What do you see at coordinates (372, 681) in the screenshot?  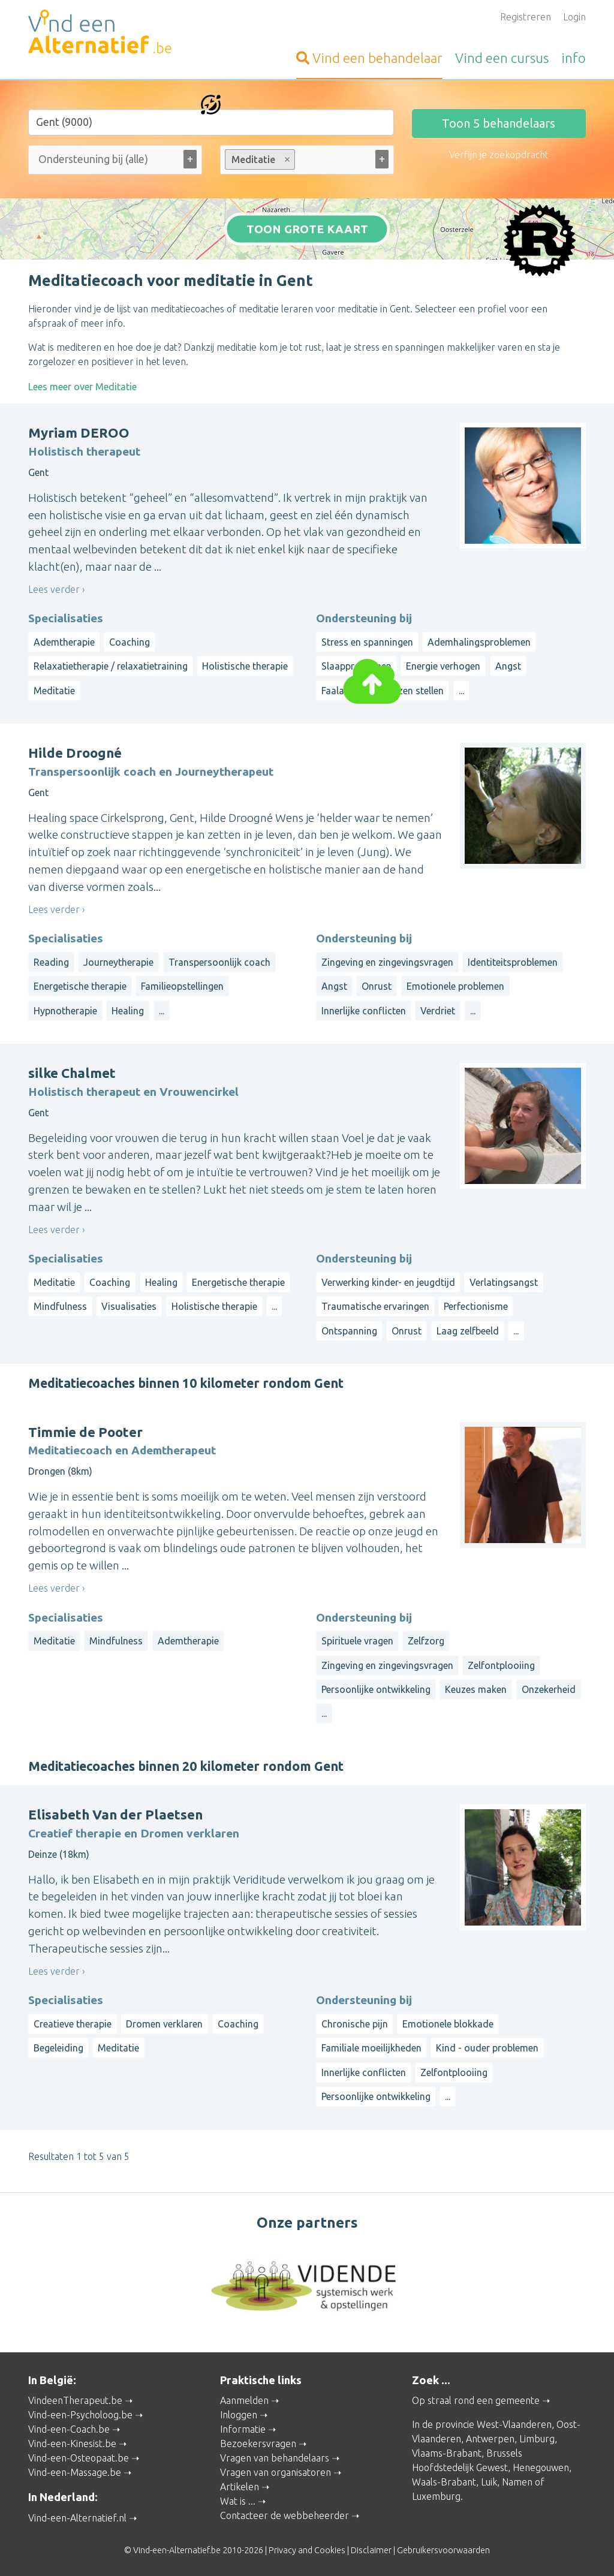 I see `upload file to cloud storage` at bounding box center [372, 681].